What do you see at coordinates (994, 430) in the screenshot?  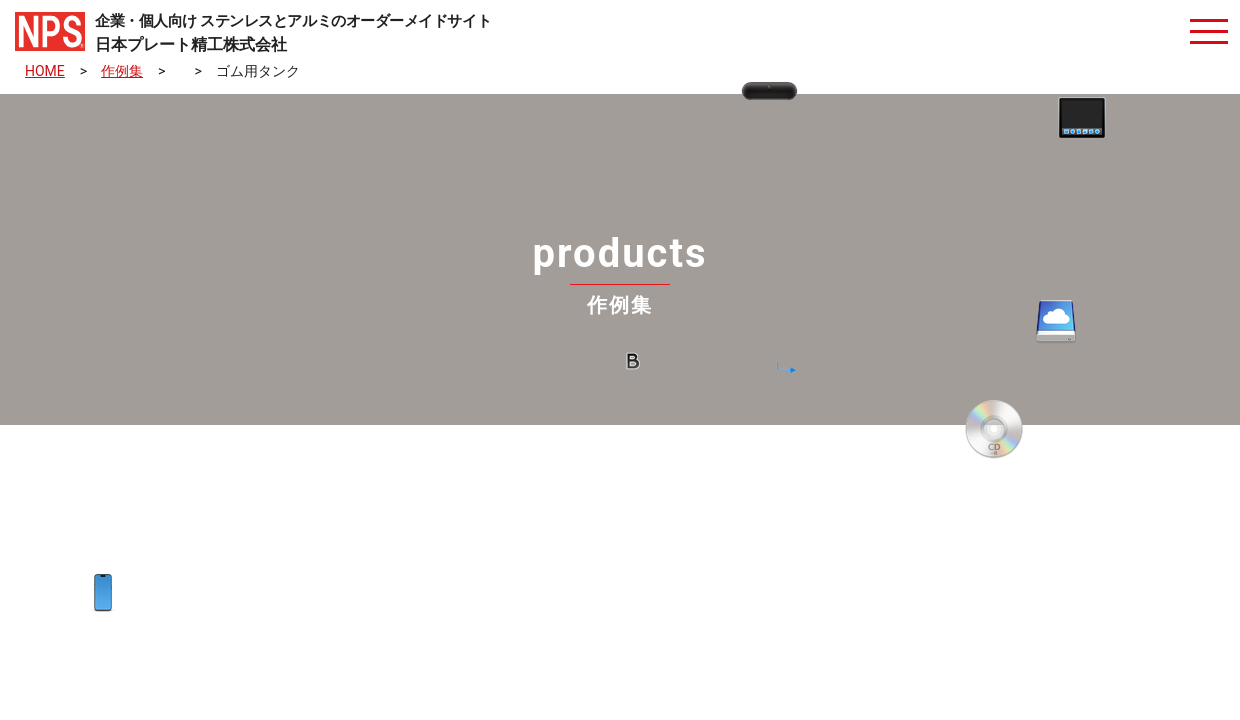 I see `burn files to a recordable CD` at bounding box center [994, 430].